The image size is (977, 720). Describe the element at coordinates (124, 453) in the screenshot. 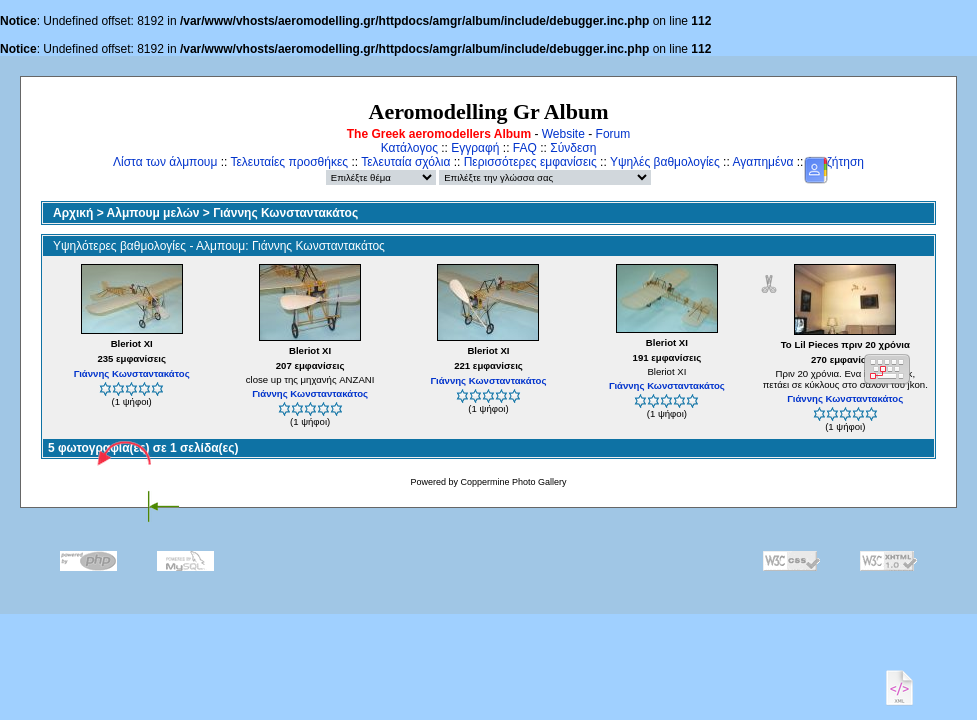

I see `undo the last action` at that location.